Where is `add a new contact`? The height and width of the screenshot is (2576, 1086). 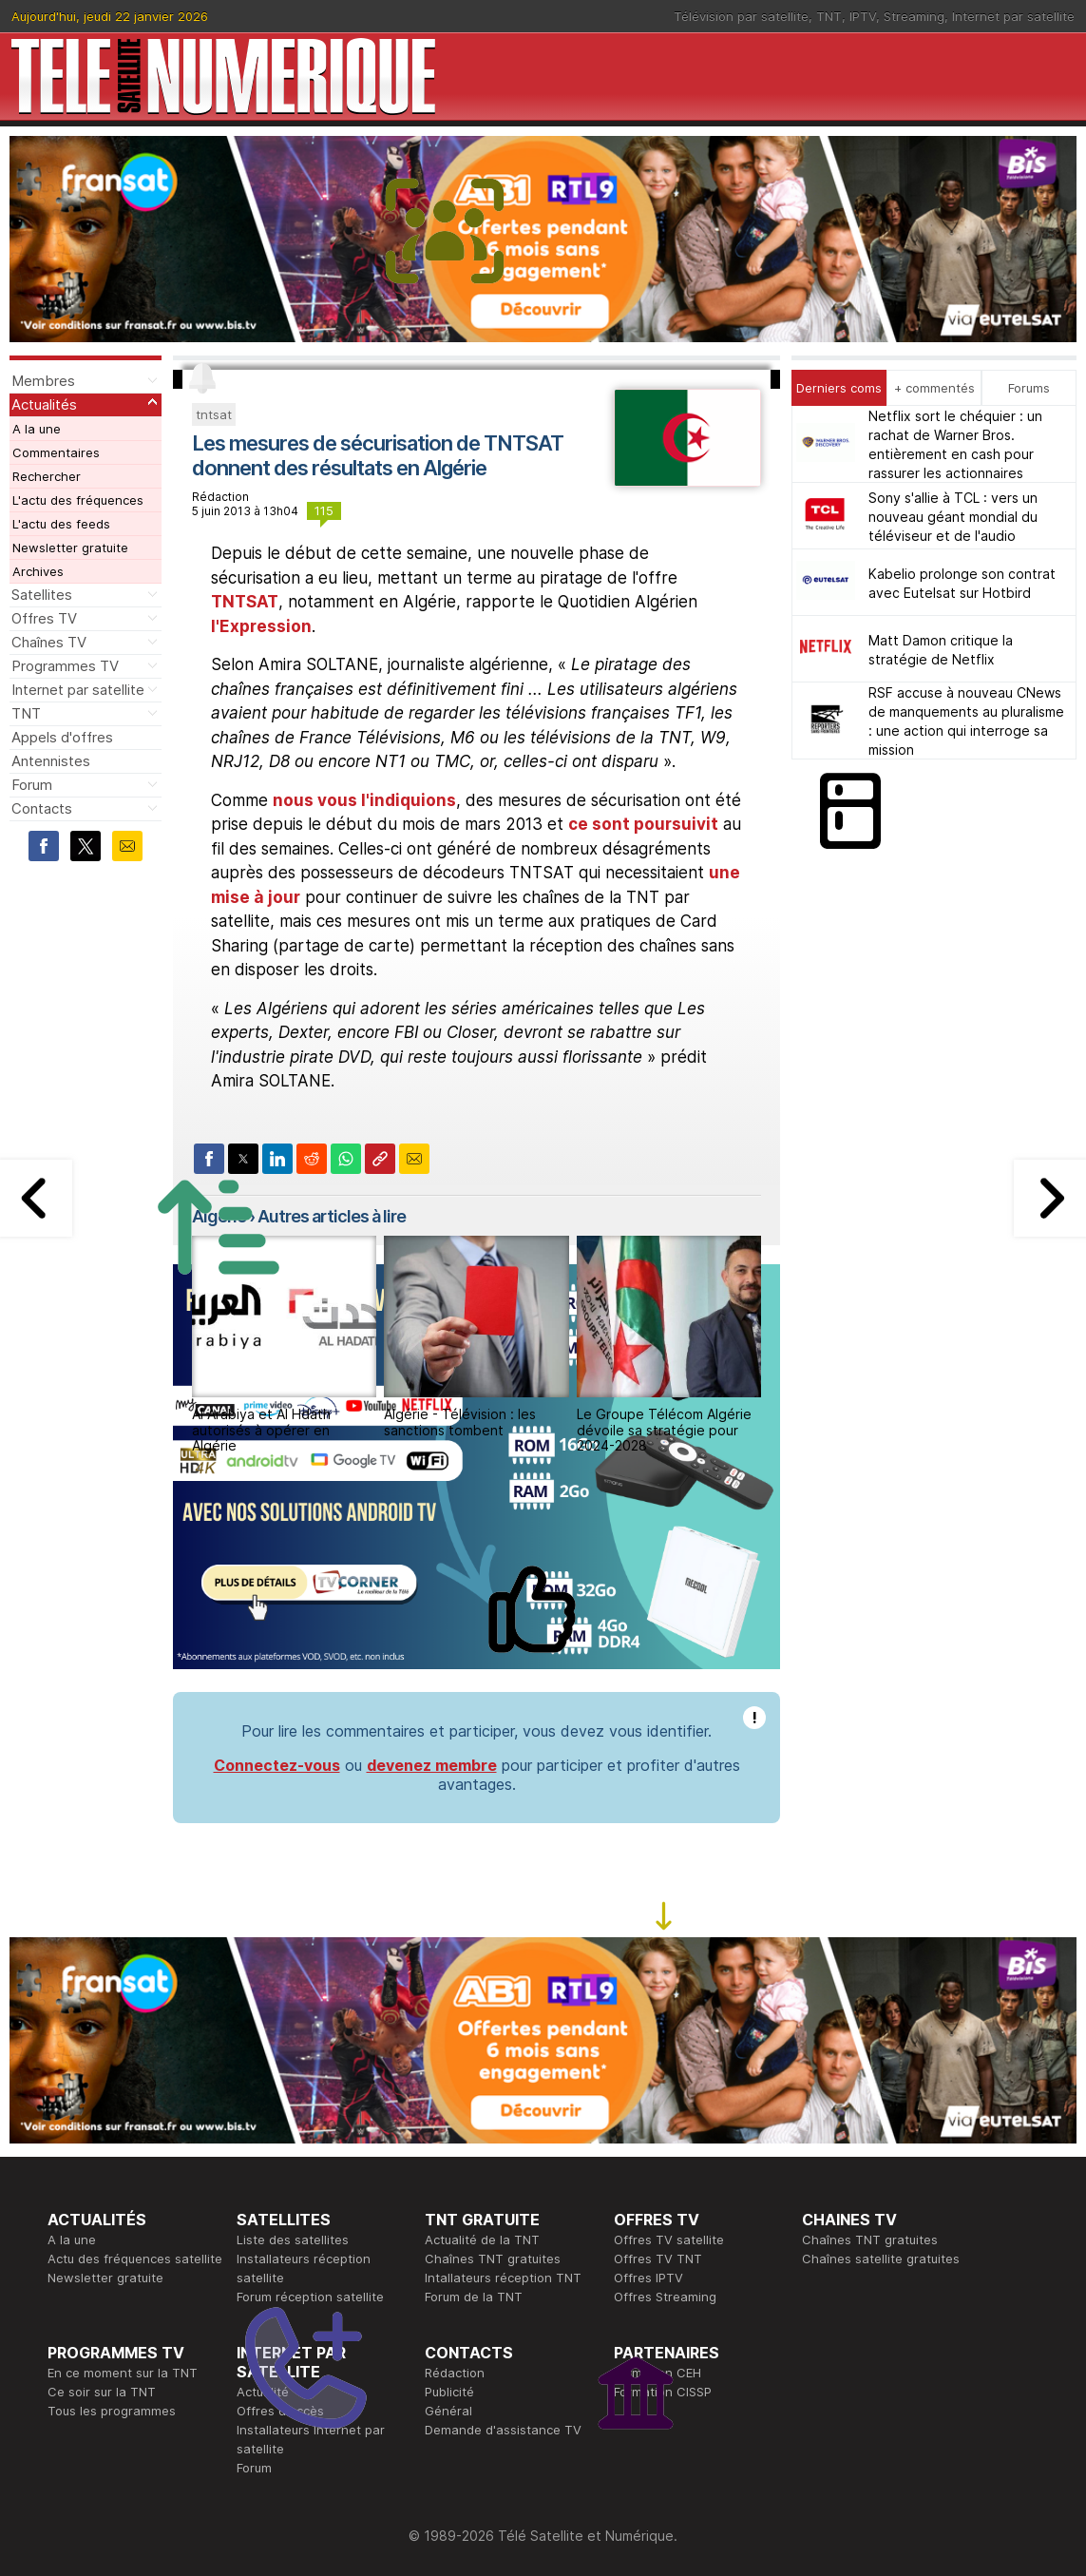 add a new contact is located at coordinates (308, 2365).